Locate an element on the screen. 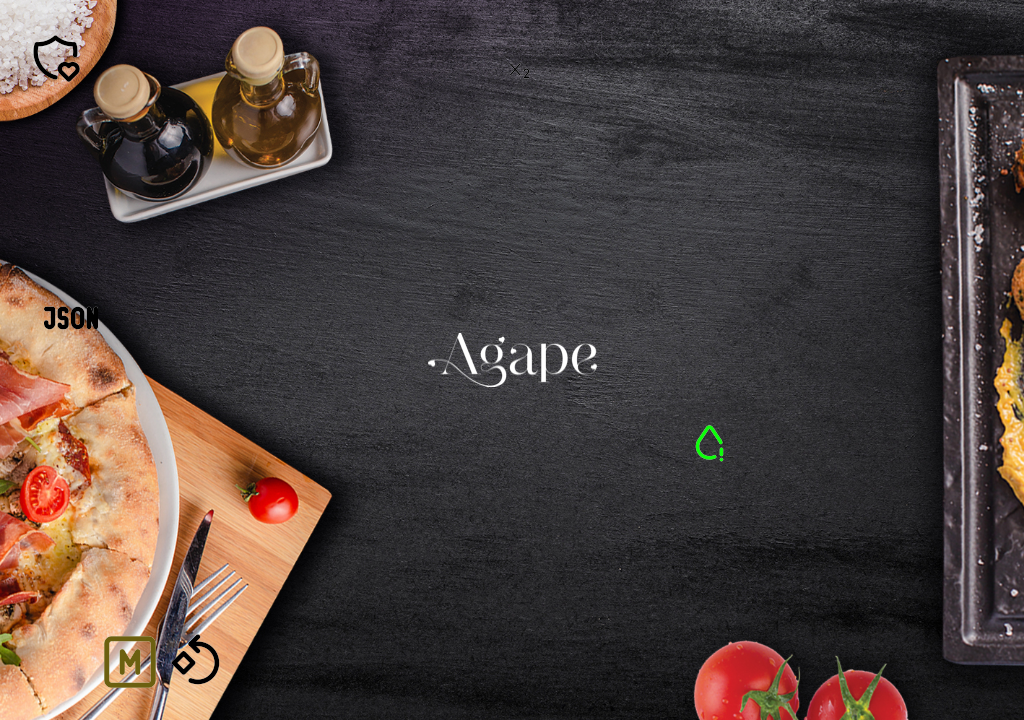 The height and width of the screenshot is (720, 1024). enable health data protection is located at coordinates (55, 57).